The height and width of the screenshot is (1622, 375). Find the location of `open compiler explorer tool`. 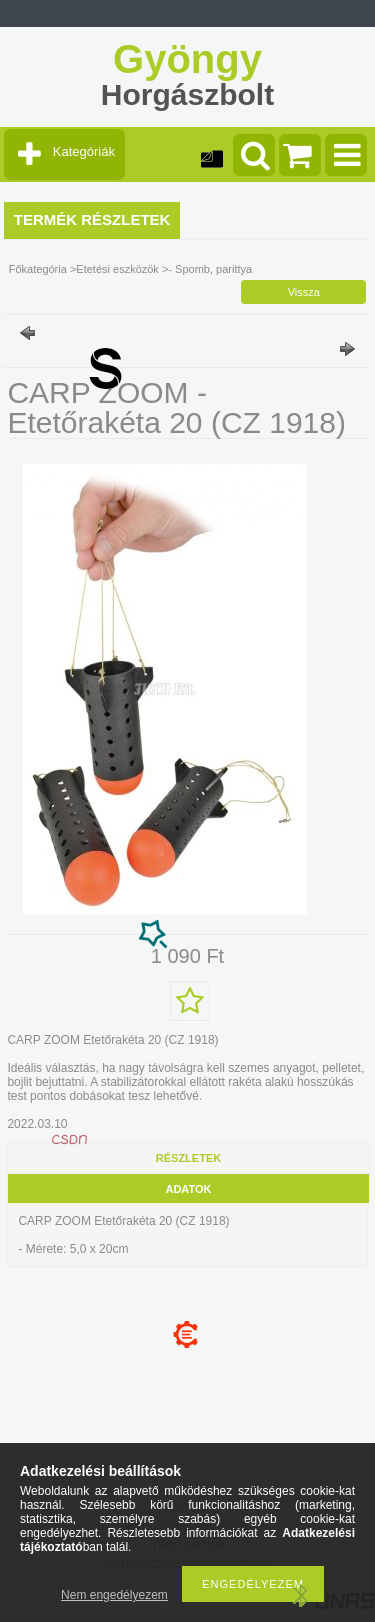

open compiler explorer tool is located at coordinates (185, 1334).